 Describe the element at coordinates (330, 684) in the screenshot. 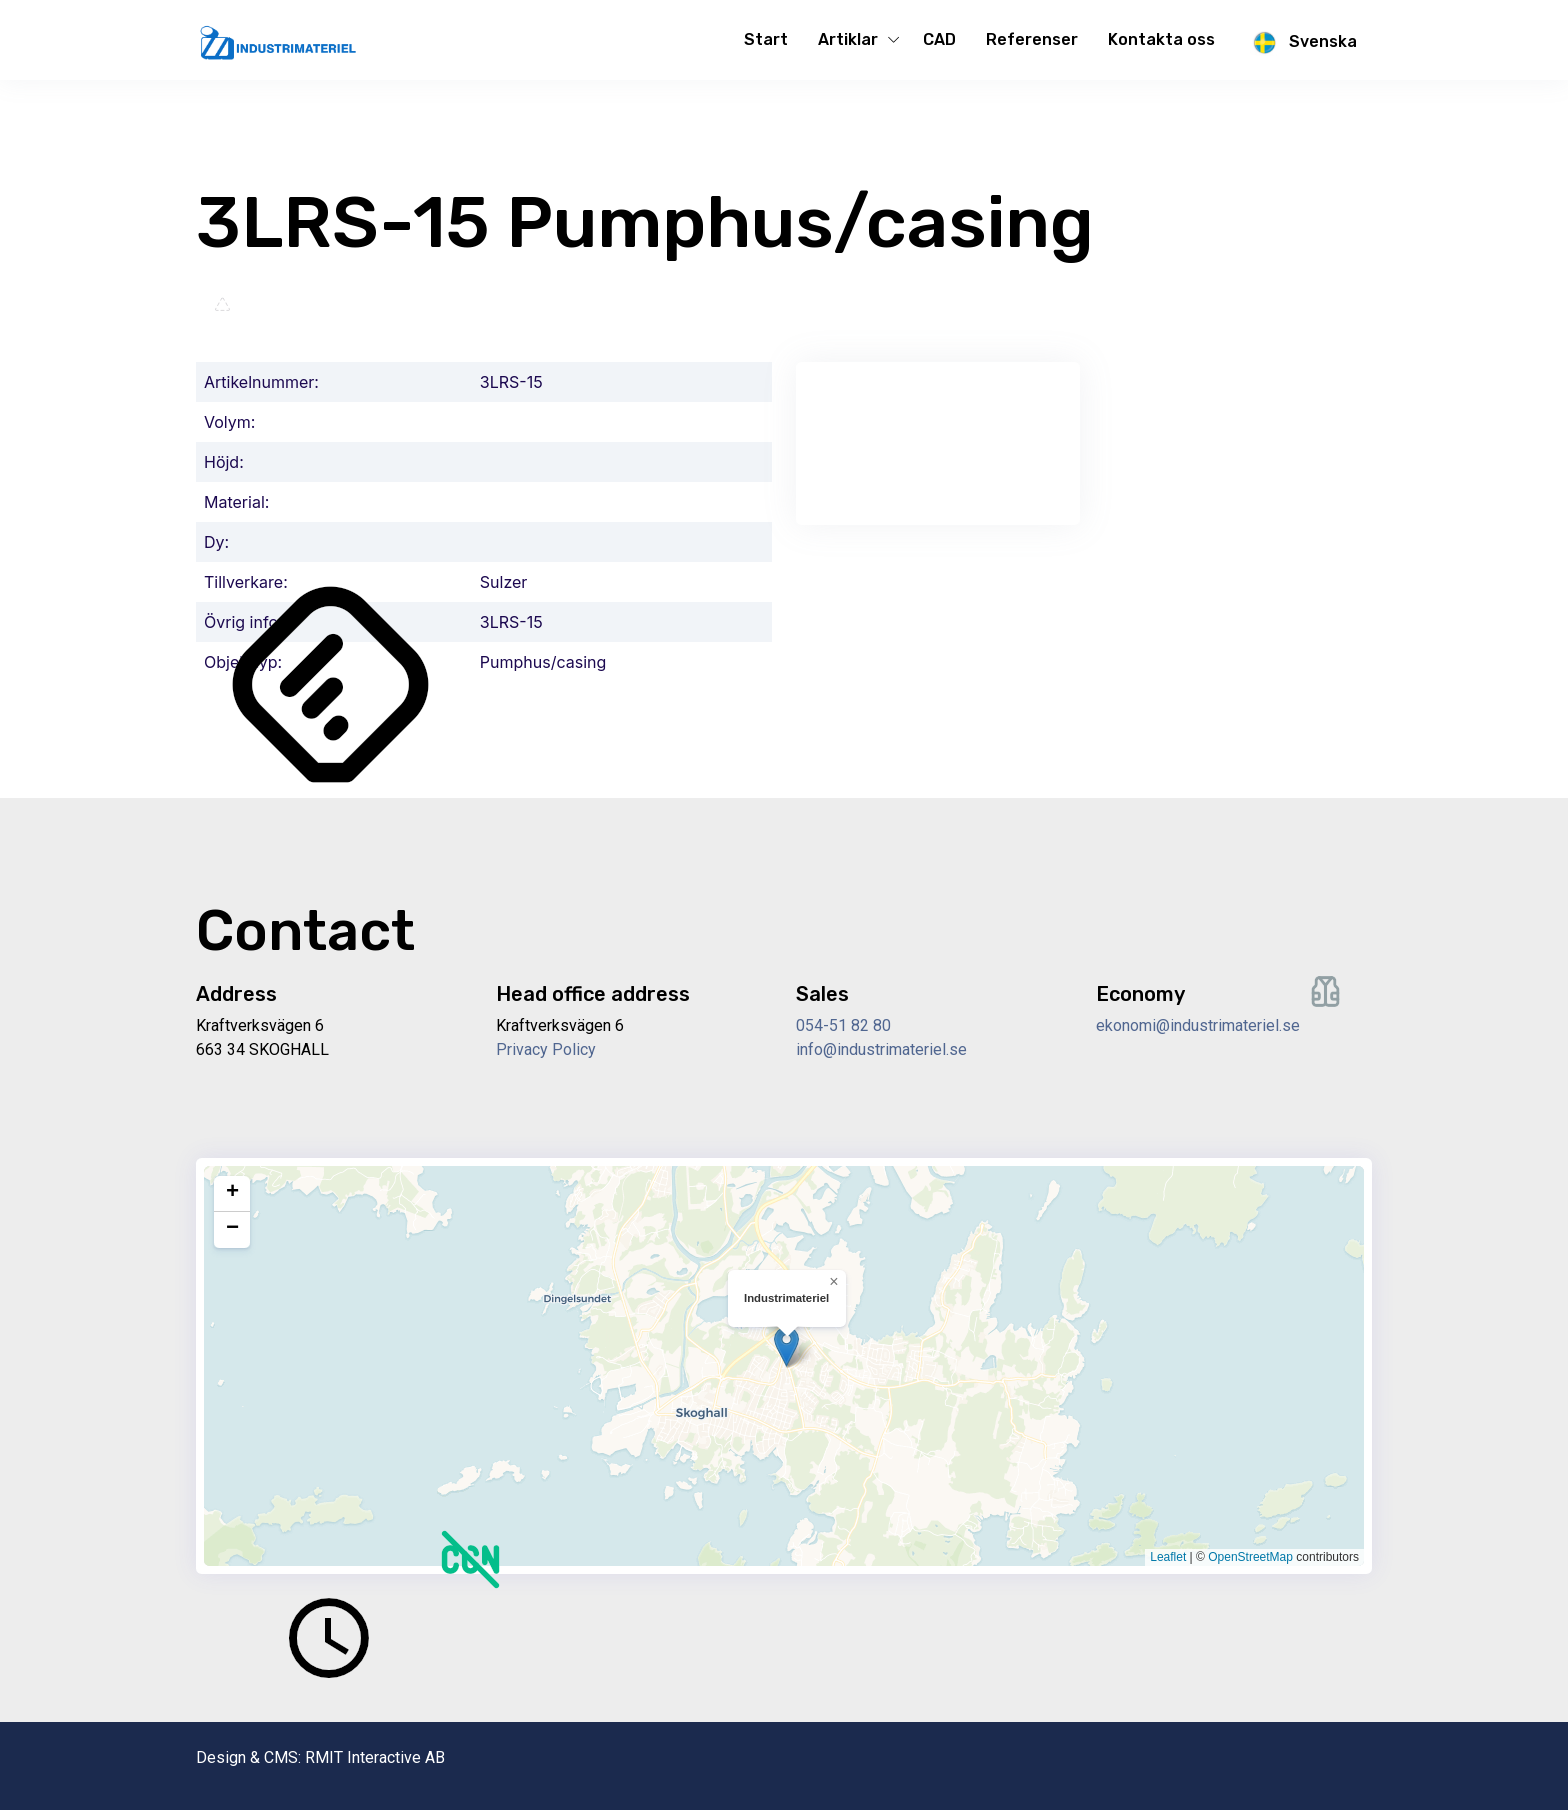

I see `open feedly app` at that location.